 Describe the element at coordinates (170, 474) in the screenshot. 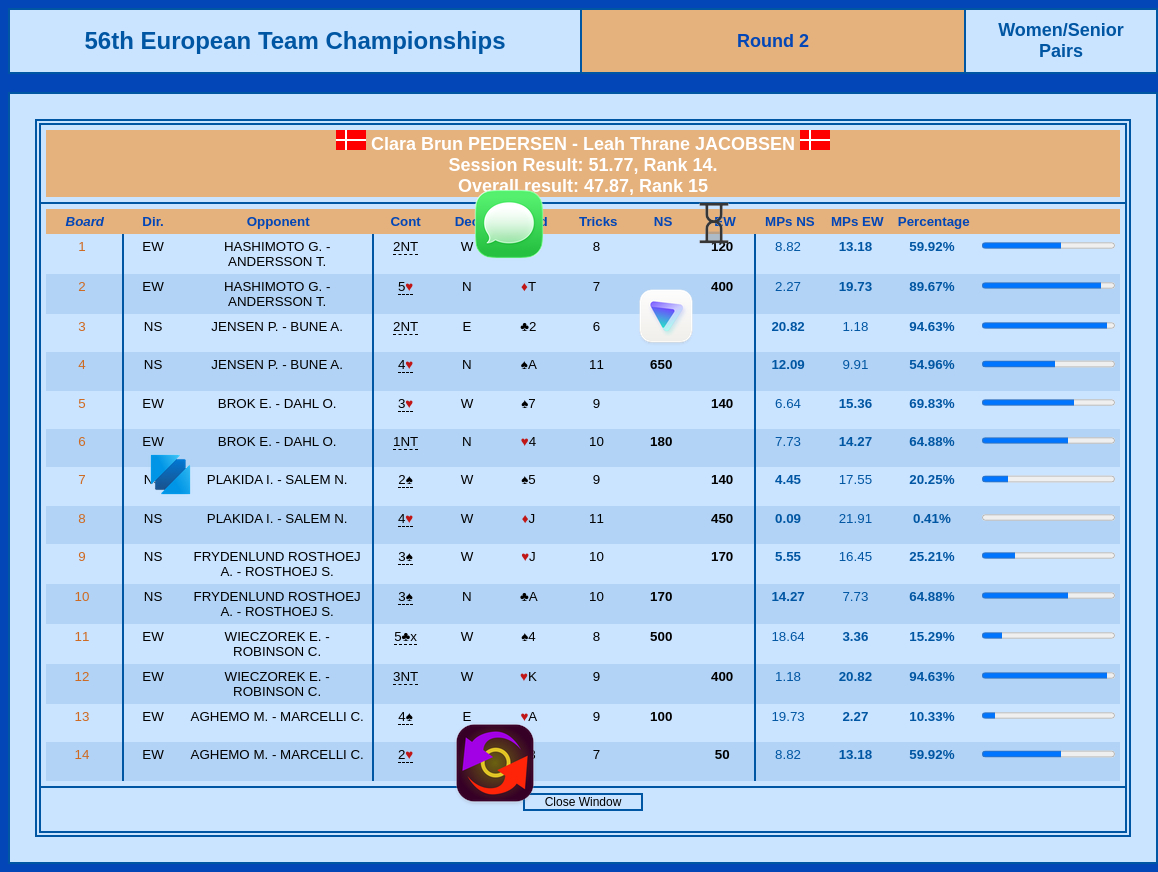

I see `open internal company application` at that location.